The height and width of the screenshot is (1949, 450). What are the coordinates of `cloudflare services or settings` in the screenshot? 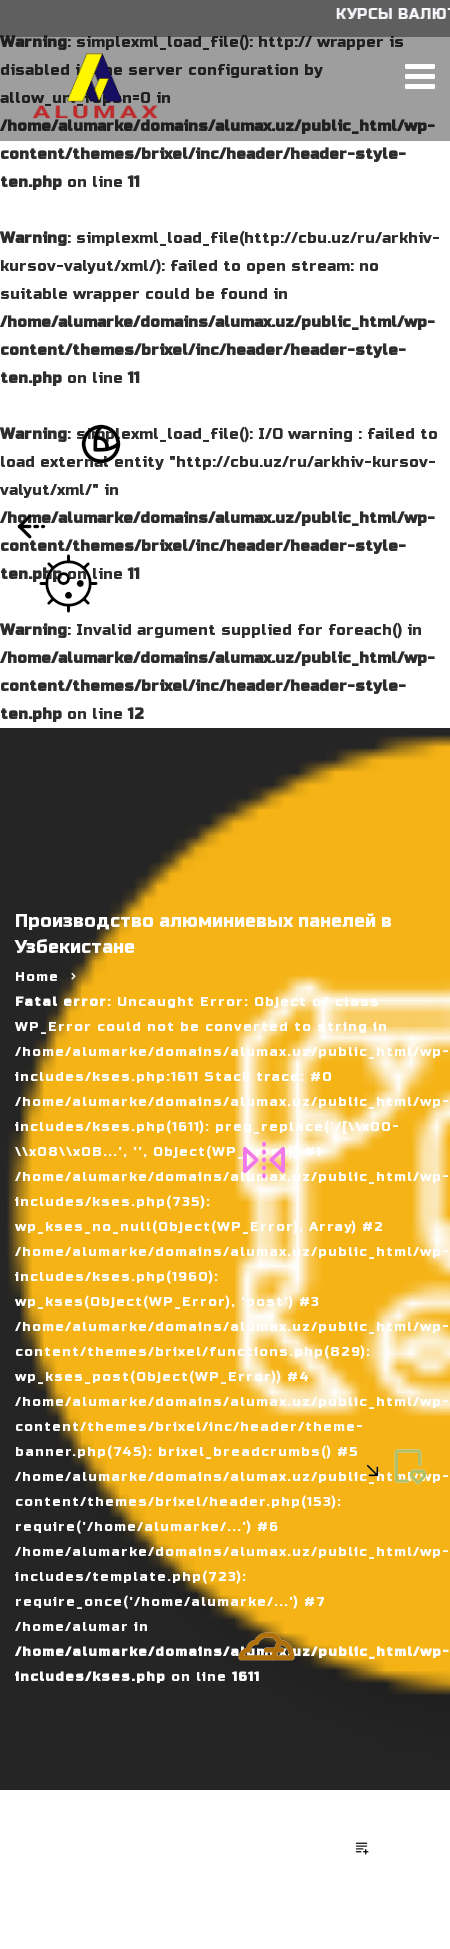 It's located at (266, 1647).